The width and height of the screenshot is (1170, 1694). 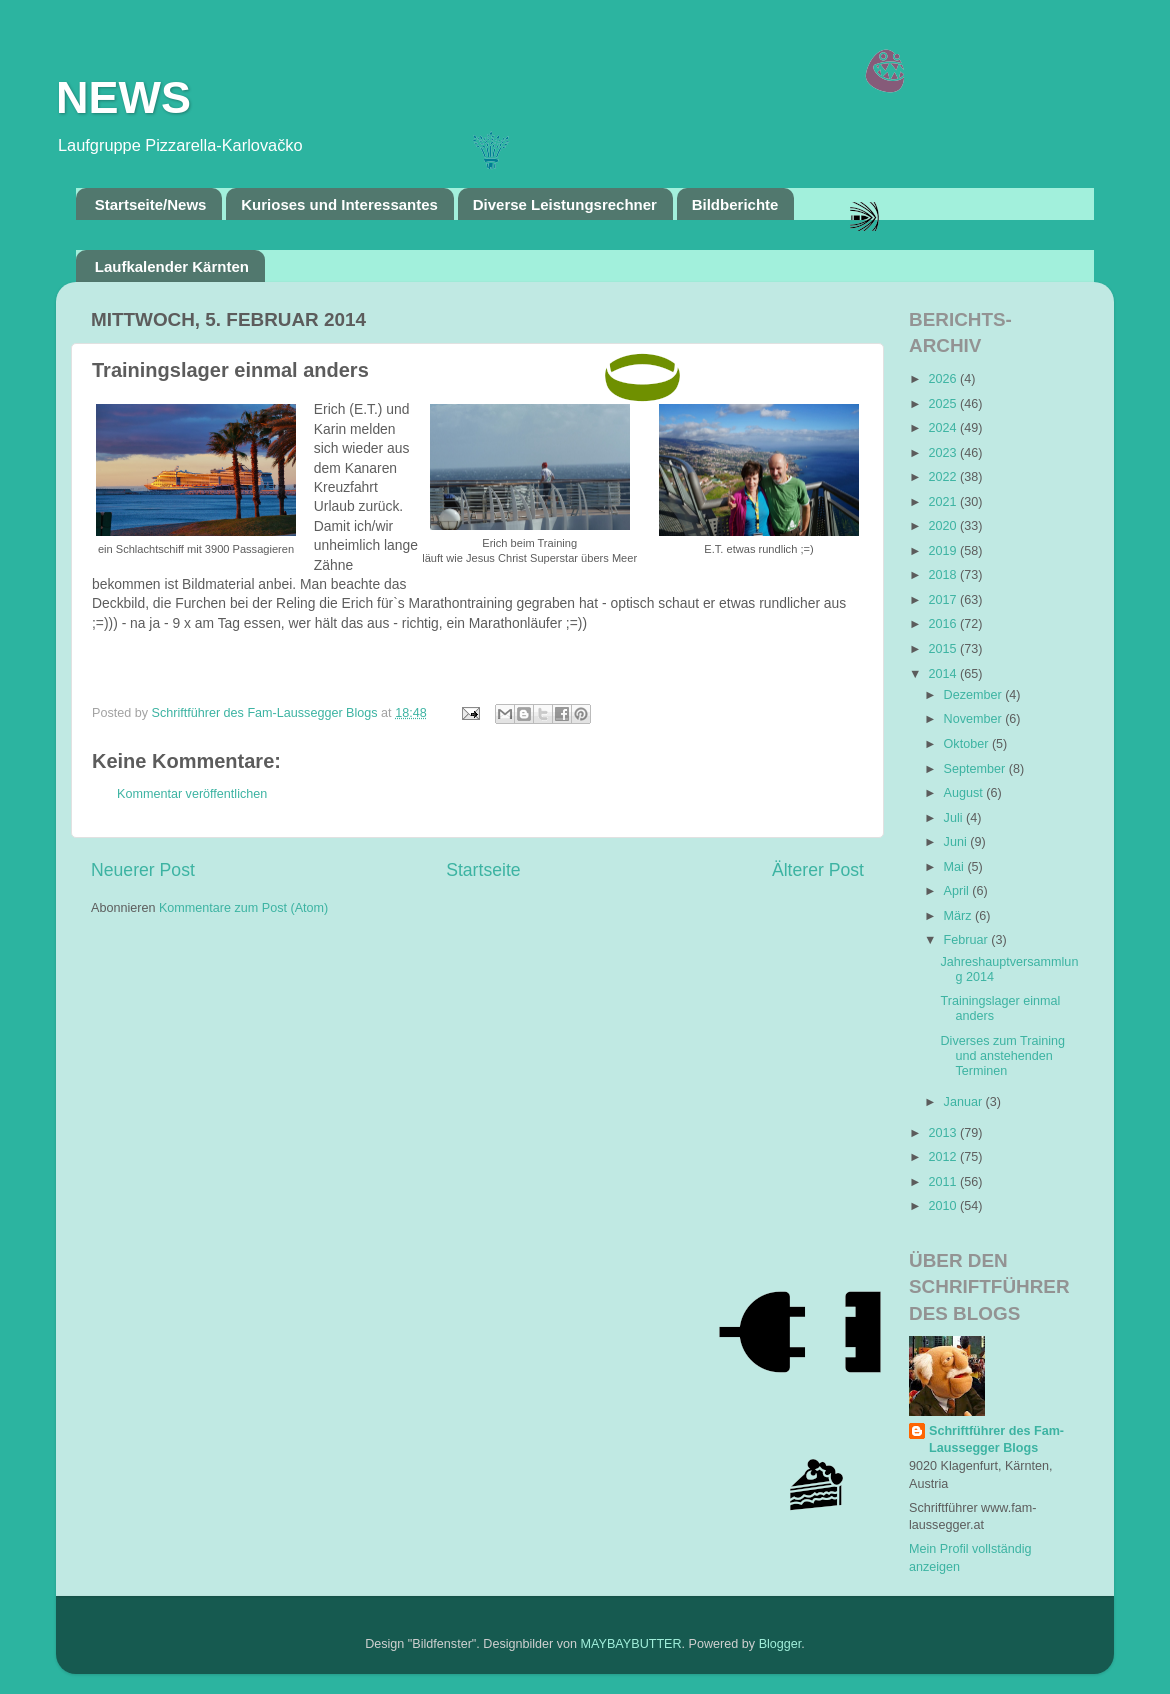 What do you see at coordinates (816, 1485) in the screenshot?
I see `view birthday or celebration events` at bounding box center [816, 1485].